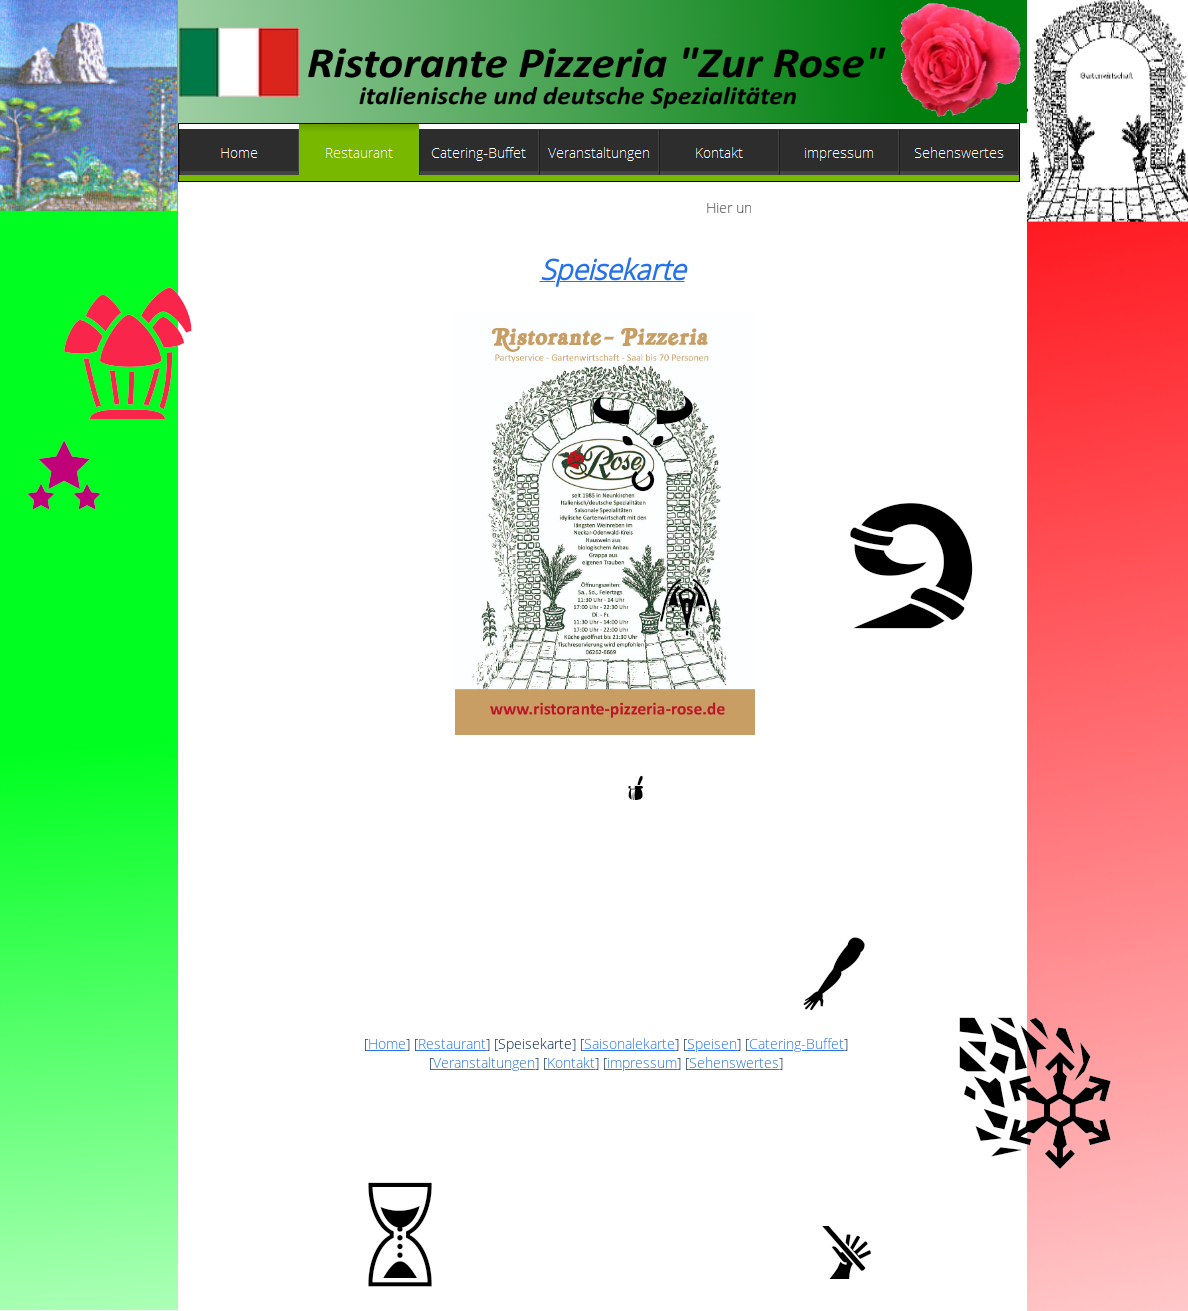 The image size is (1188, 1311). What do you see at coordinates (846, 1252) in the screenshot?
I see `catch or grab an item` at bounding box center [846, 1252].